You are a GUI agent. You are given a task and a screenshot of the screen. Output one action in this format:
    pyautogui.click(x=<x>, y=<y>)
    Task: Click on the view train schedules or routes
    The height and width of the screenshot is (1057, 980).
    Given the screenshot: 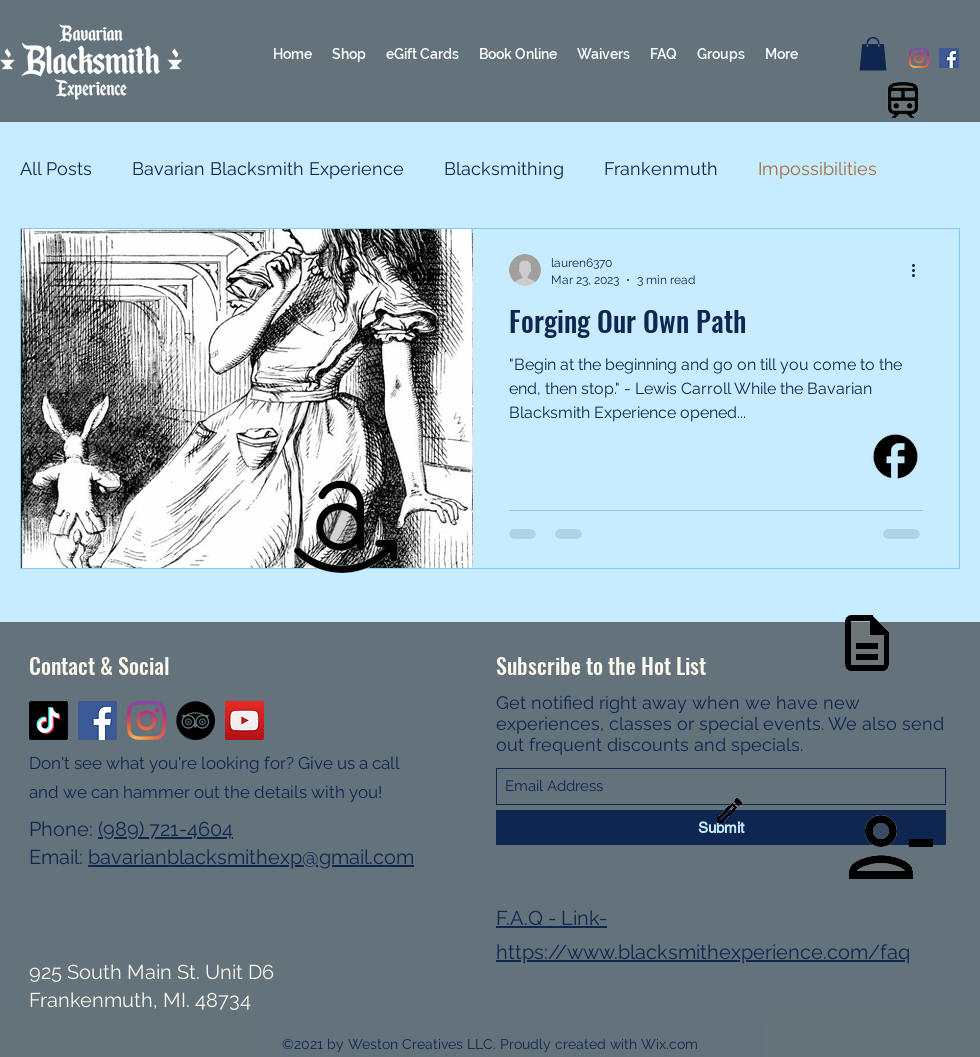 What is the action you would take?
    pyautogui.click(x=903, y=101)
    